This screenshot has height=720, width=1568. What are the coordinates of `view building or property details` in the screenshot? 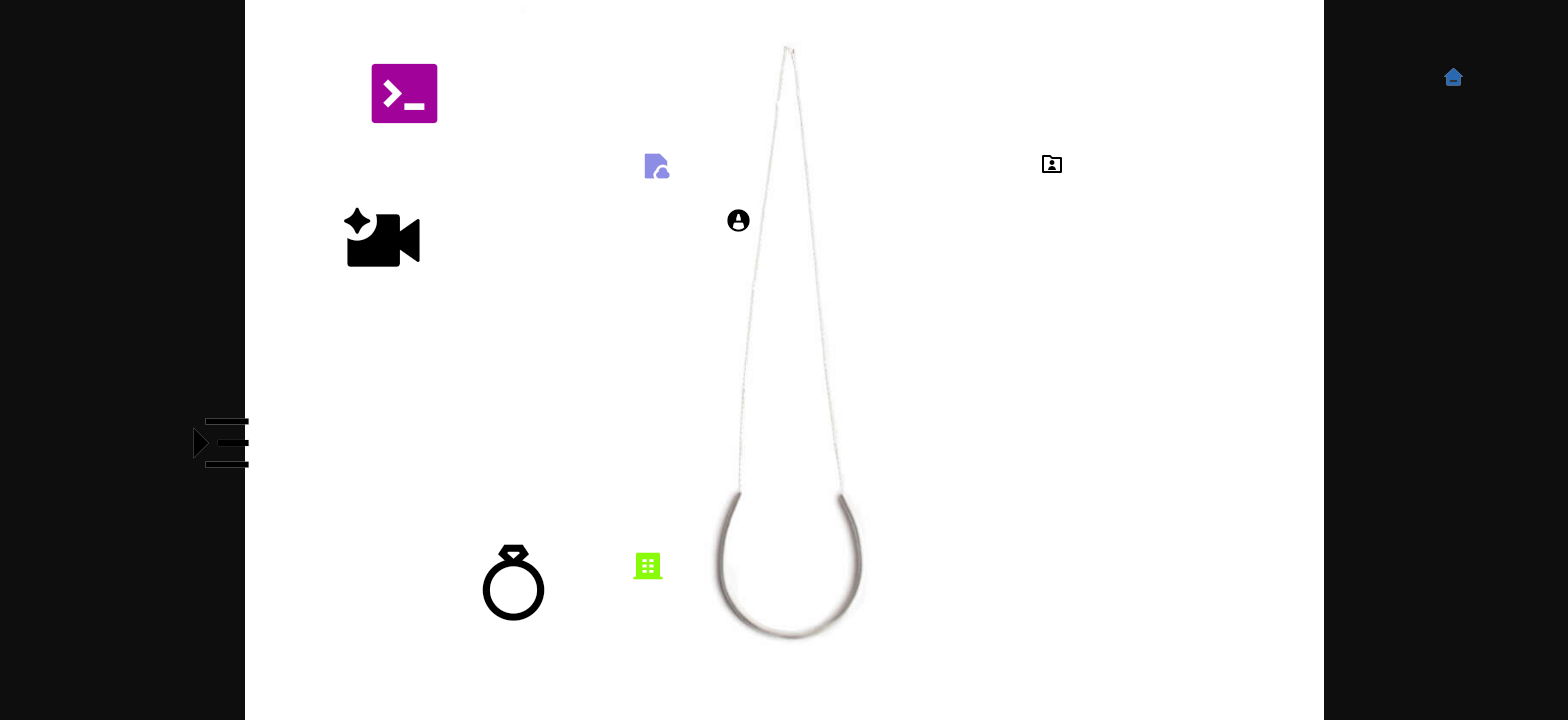 It's located at (648, 566).